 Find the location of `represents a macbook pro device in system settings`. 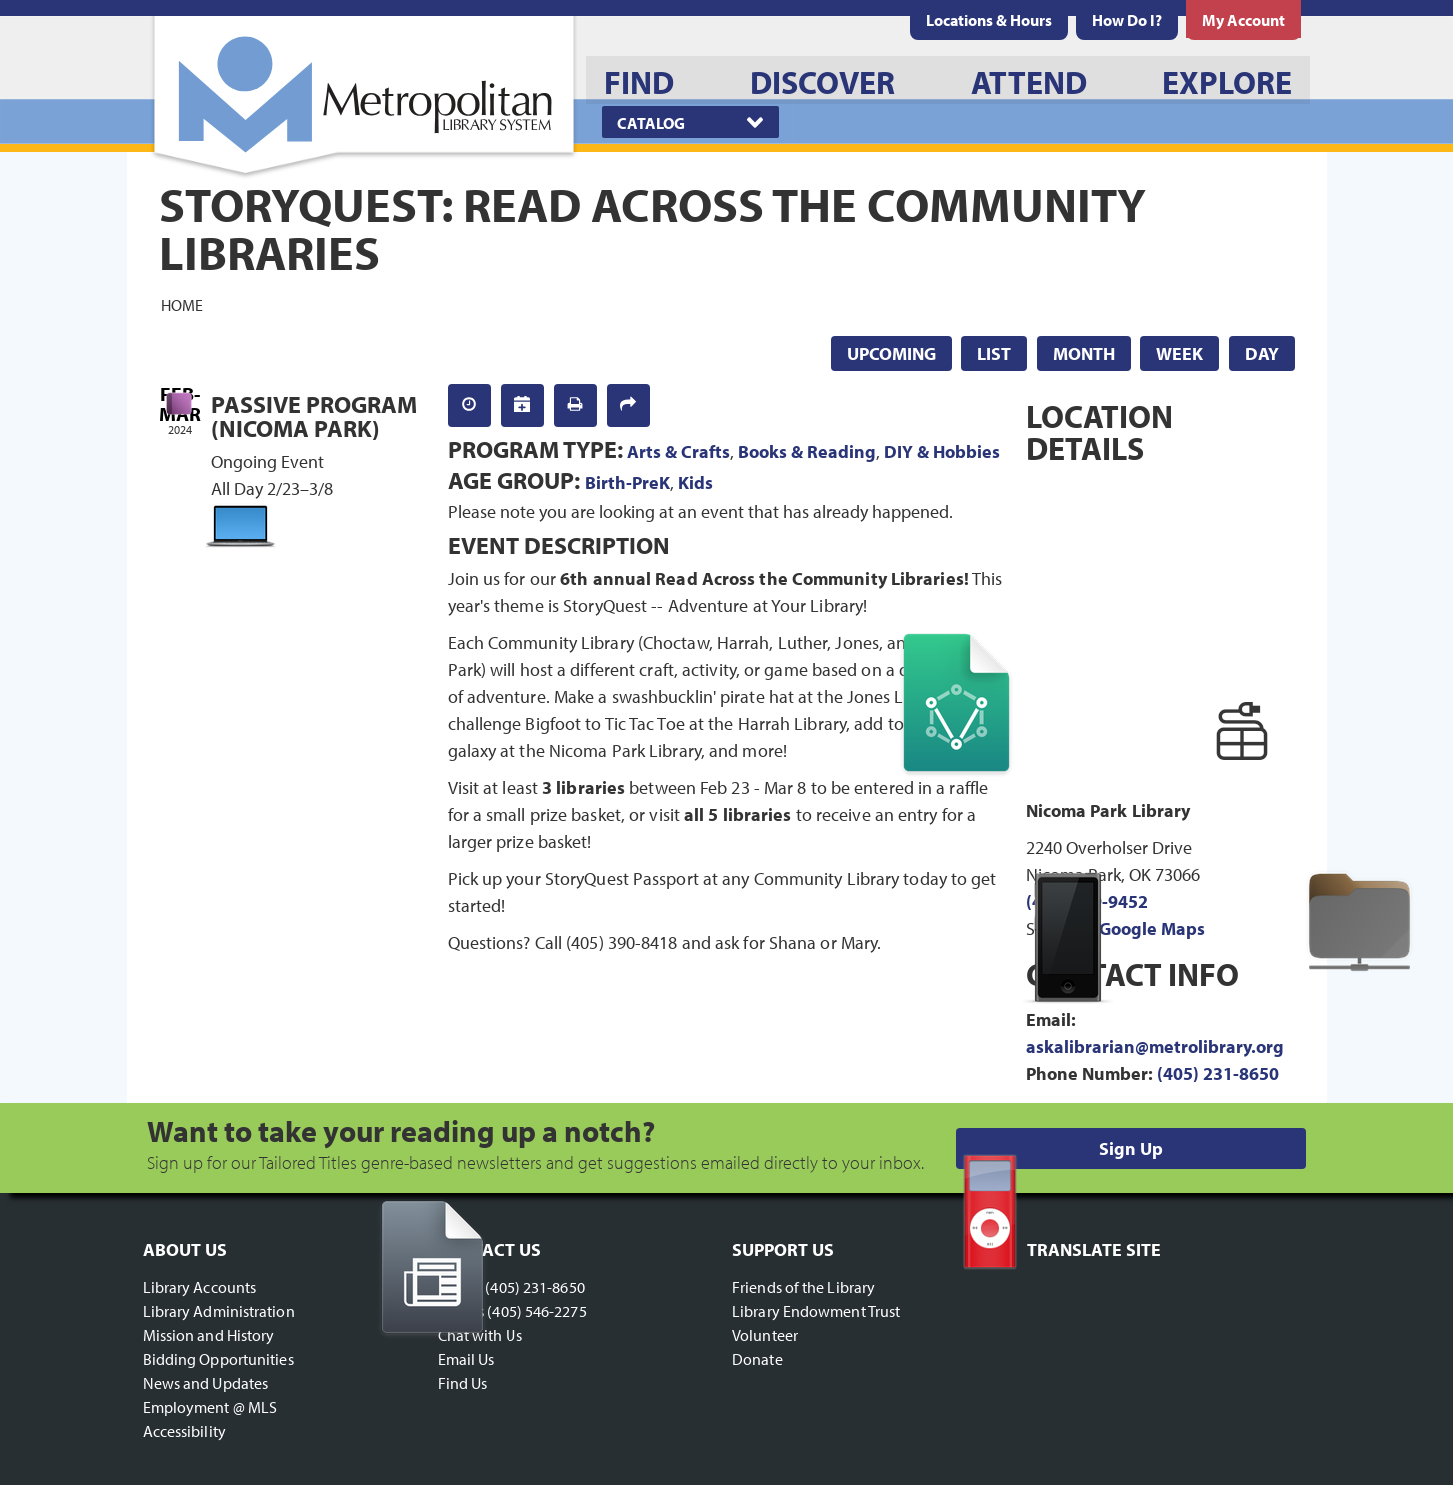

represents a macbook pro device in system settings is located at coordinates (240, 520).